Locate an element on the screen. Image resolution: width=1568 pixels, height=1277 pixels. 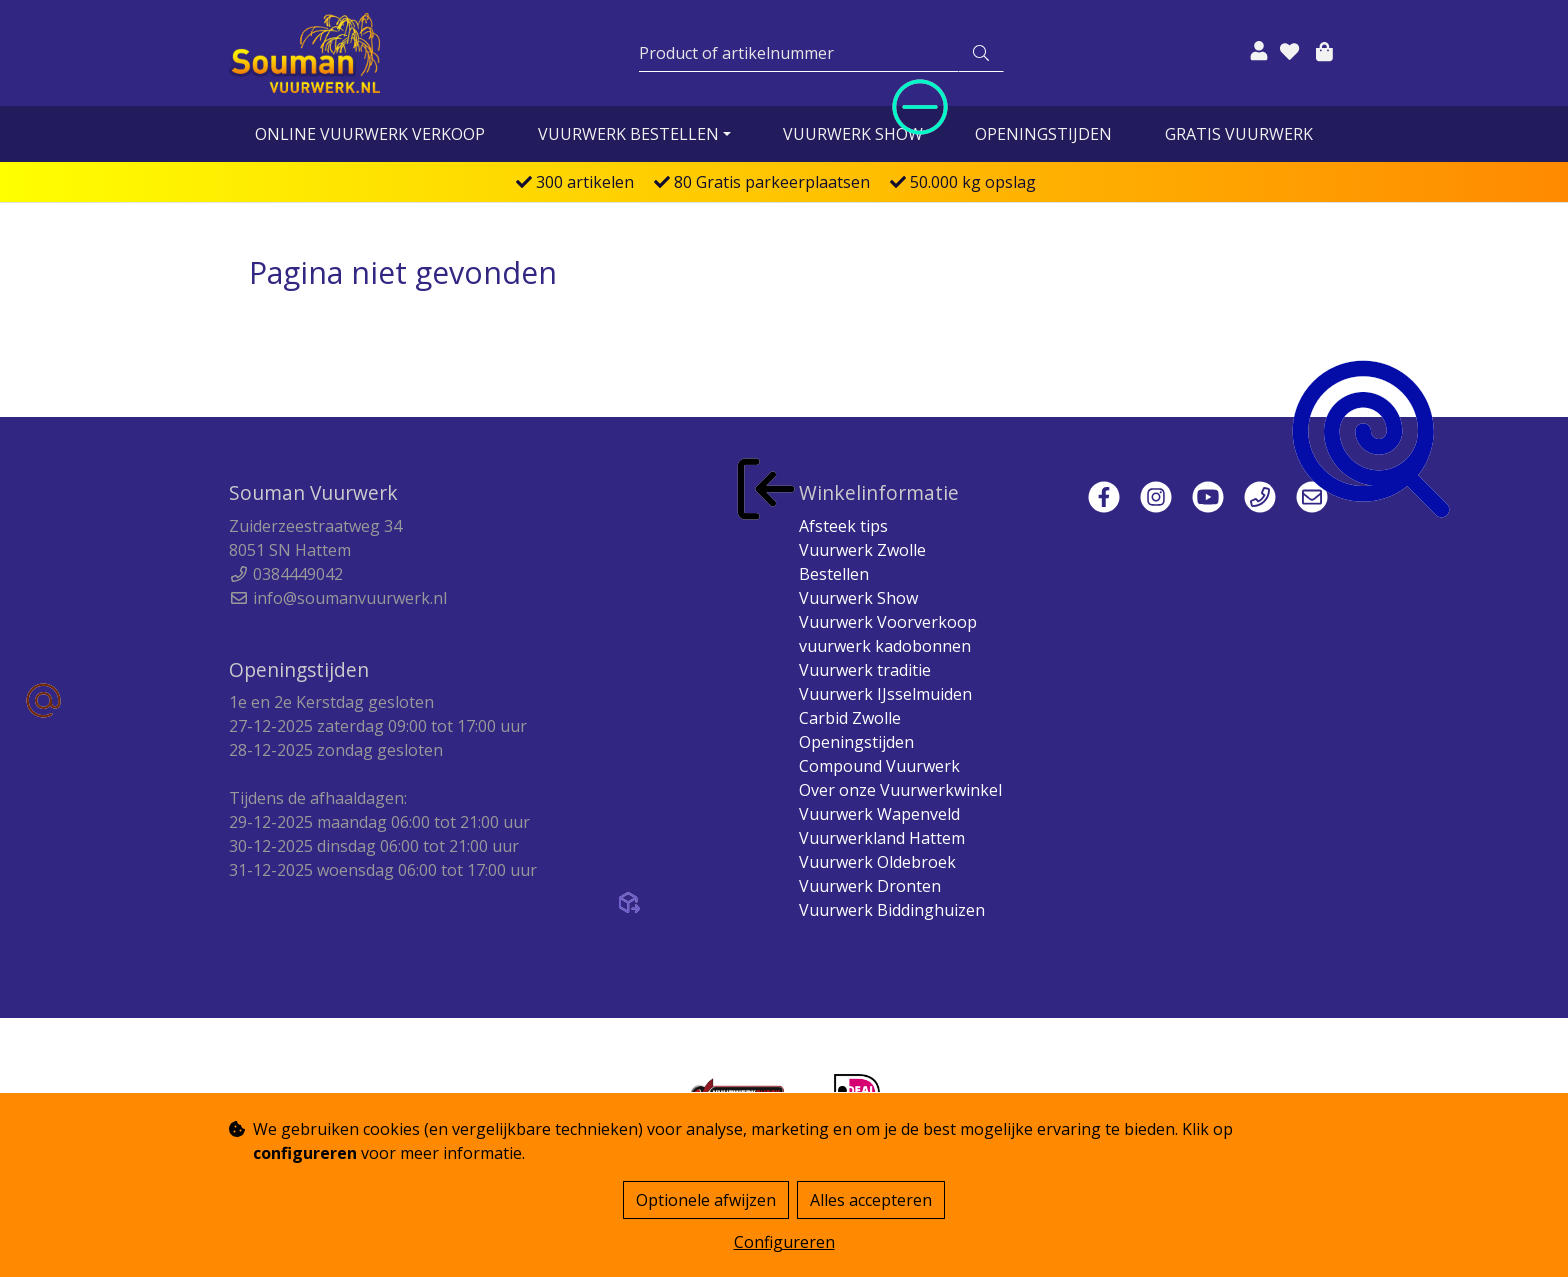
view packages that depend on this repository is located at coordinates (629, 902).